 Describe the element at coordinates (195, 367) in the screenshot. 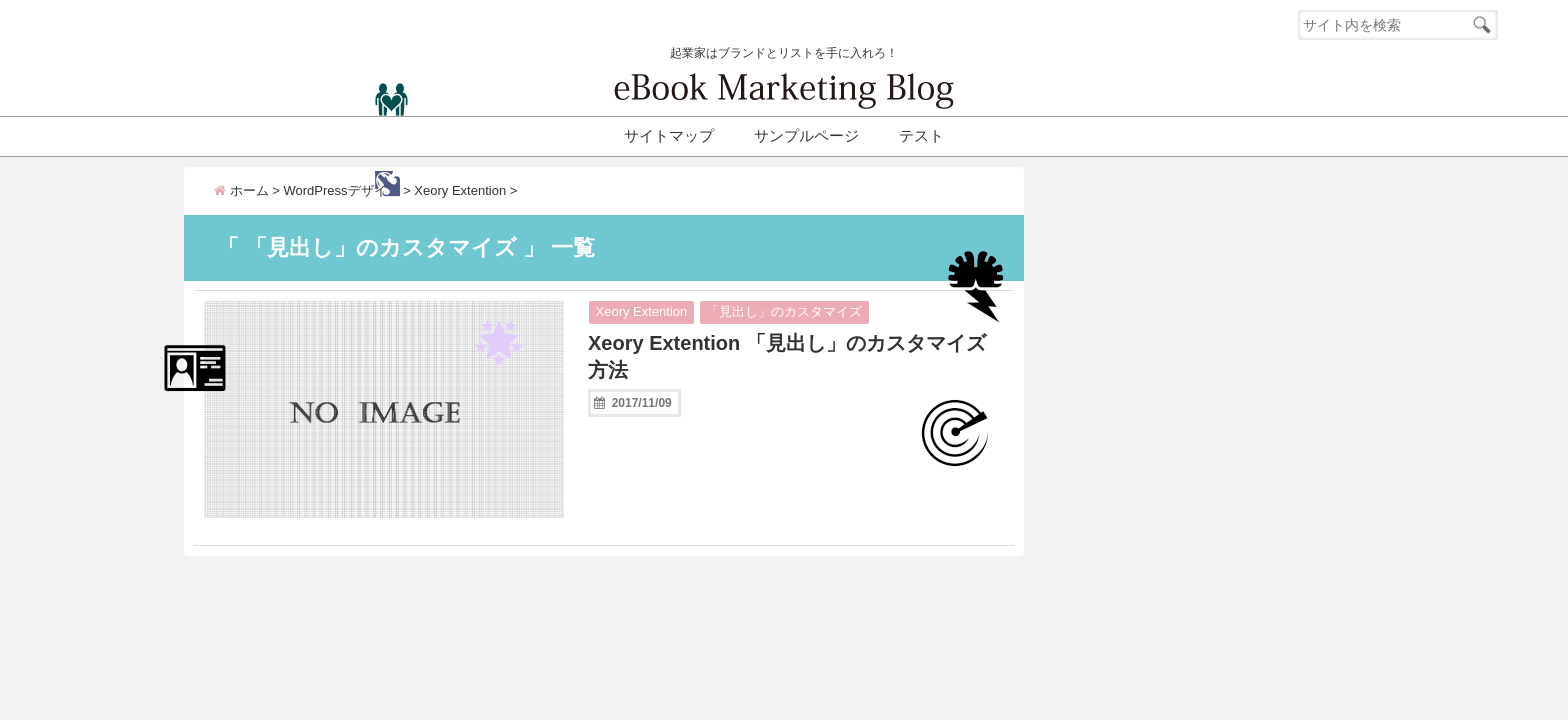

I see `view your profile or identification details` at that location.